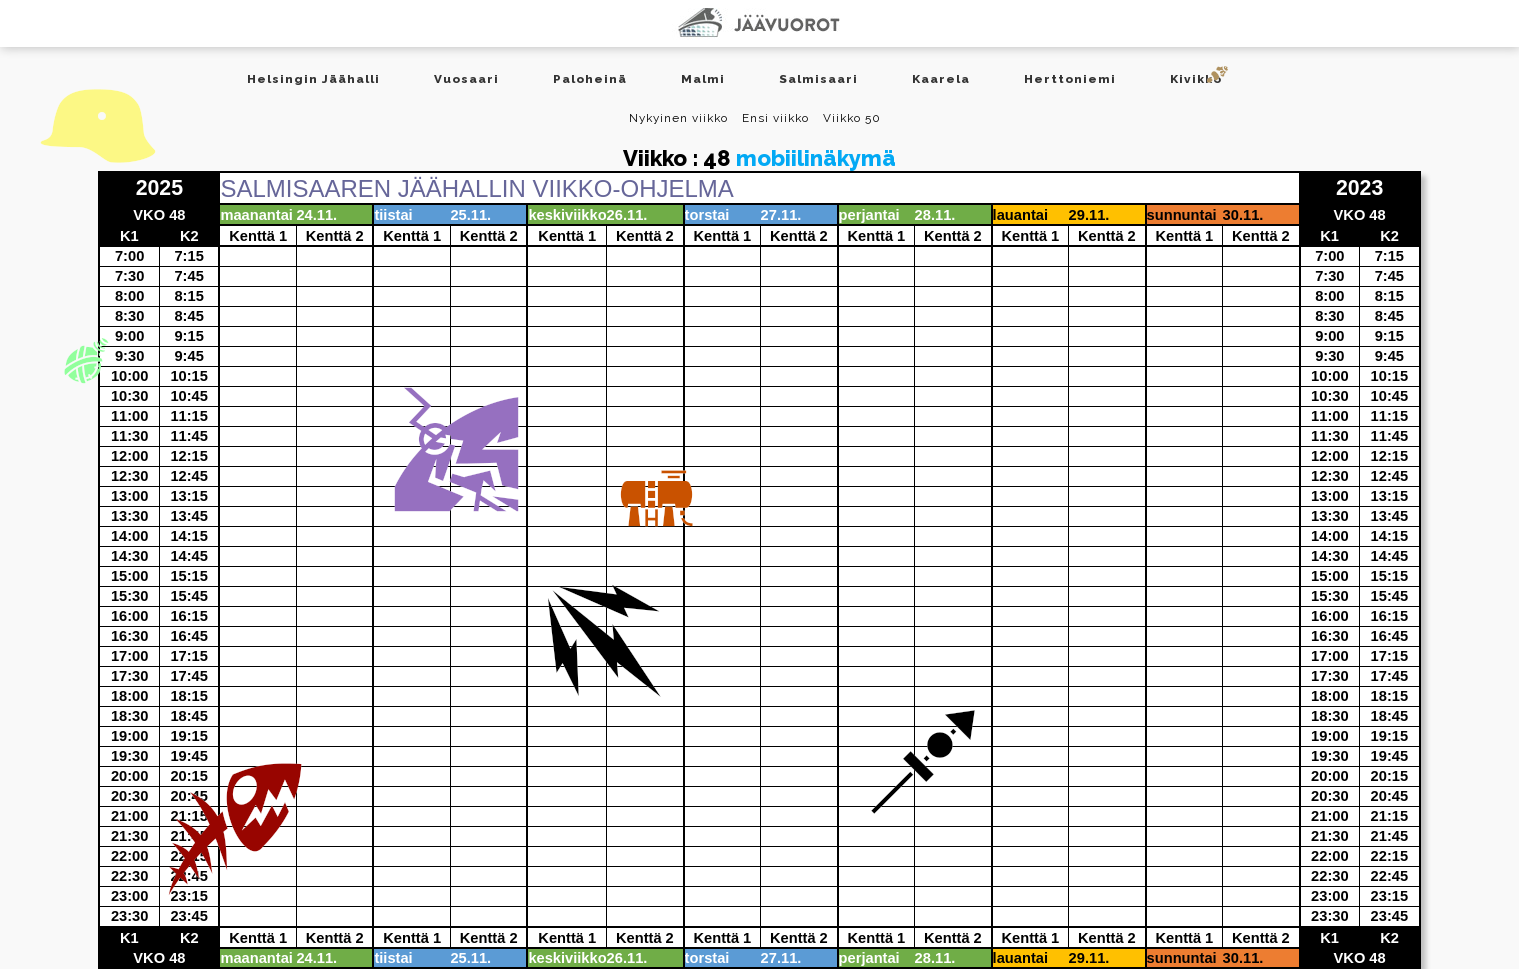 This screenshot has height=969, width=1519. Describe the element at coordinates (1217, 74) in the screenshot. I see `indicates aquarium or marine life category` at that location.